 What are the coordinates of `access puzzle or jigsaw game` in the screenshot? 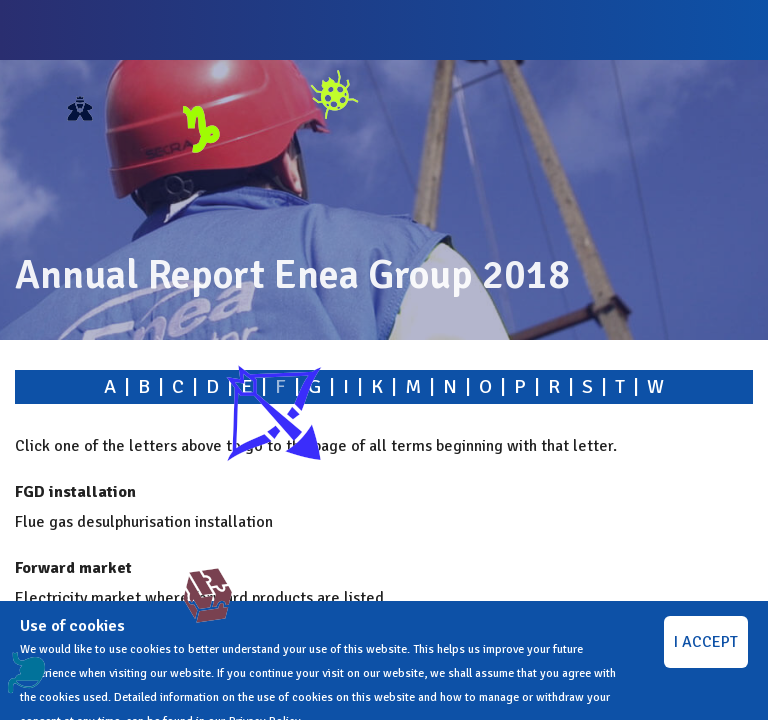 It's located at (207, 595).